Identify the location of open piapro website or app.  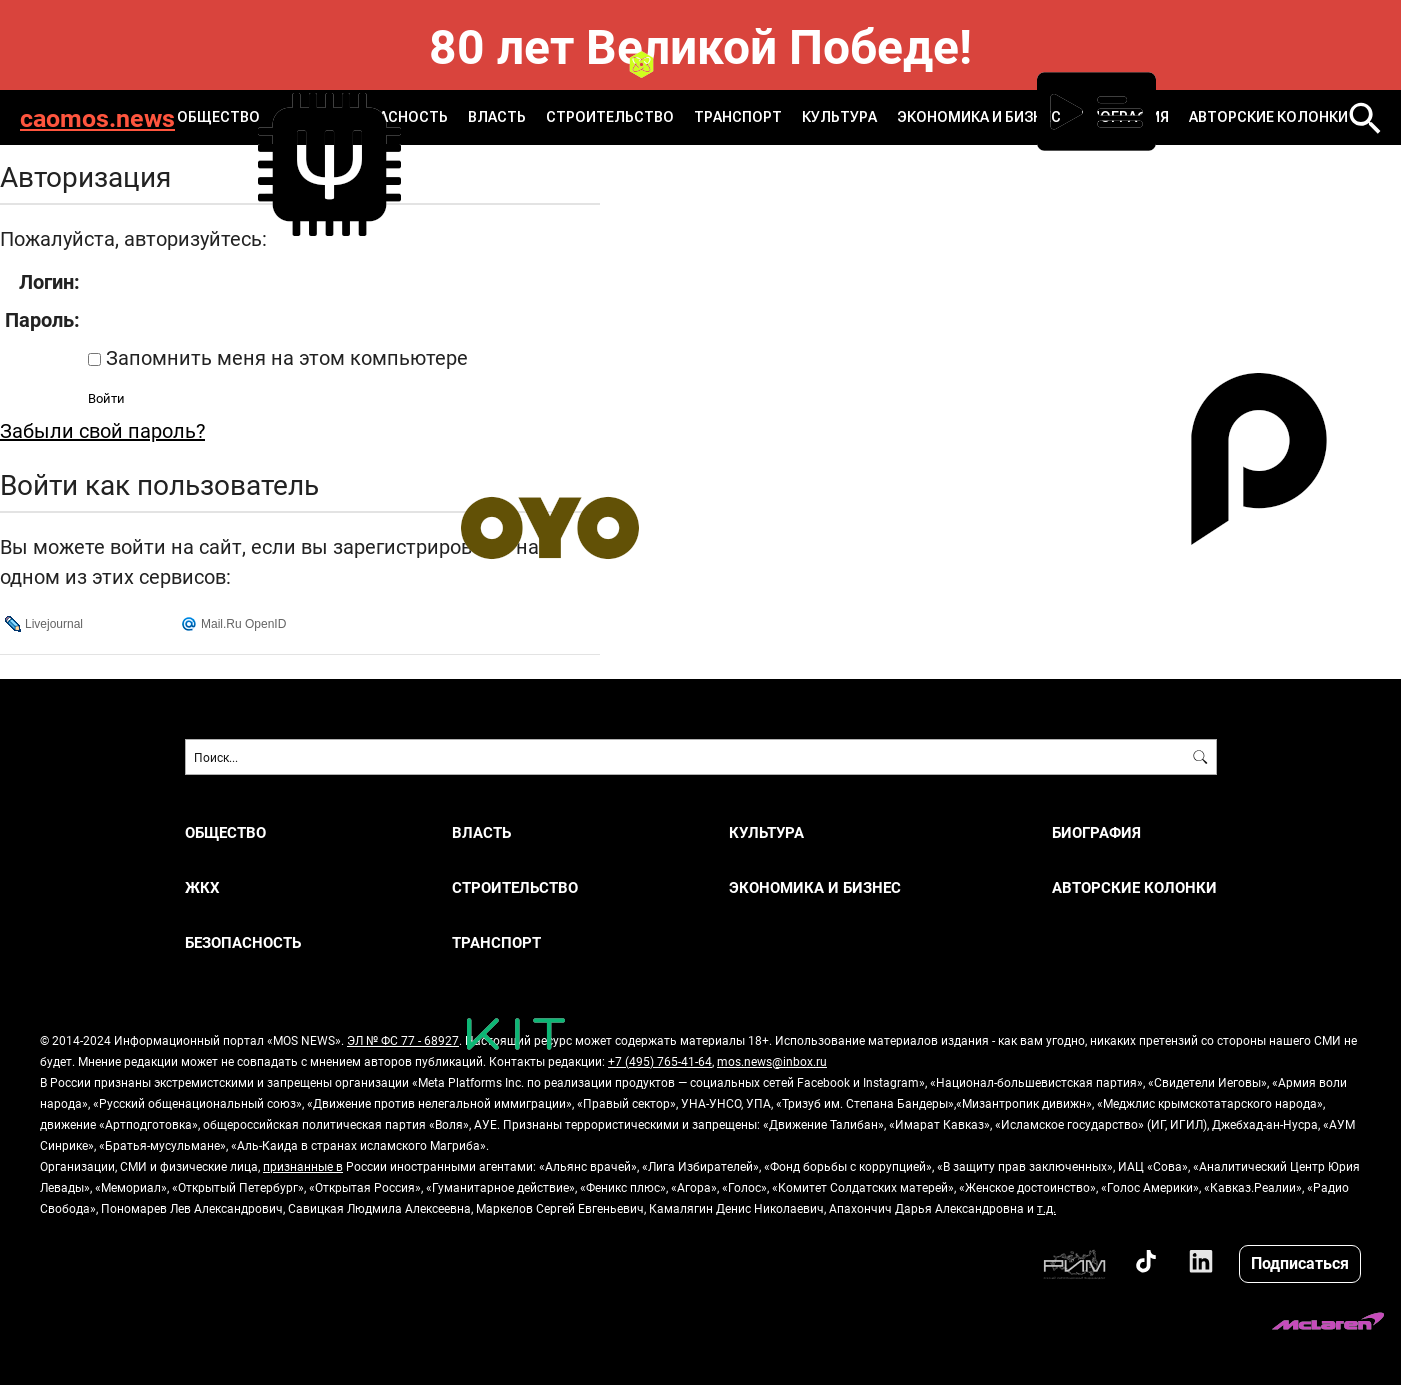
(1259, 459).